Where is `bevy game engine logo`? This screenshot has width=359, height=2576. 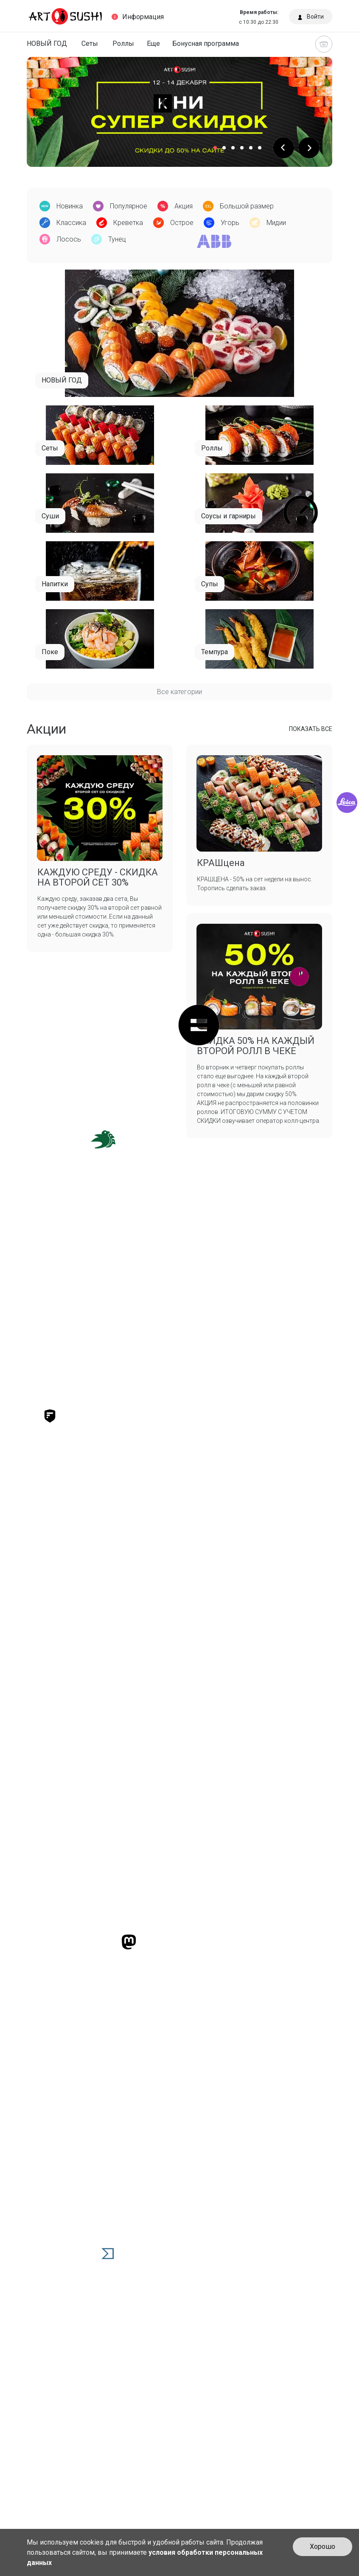
bevy game engine logo is located at coordinates (103, 1139).